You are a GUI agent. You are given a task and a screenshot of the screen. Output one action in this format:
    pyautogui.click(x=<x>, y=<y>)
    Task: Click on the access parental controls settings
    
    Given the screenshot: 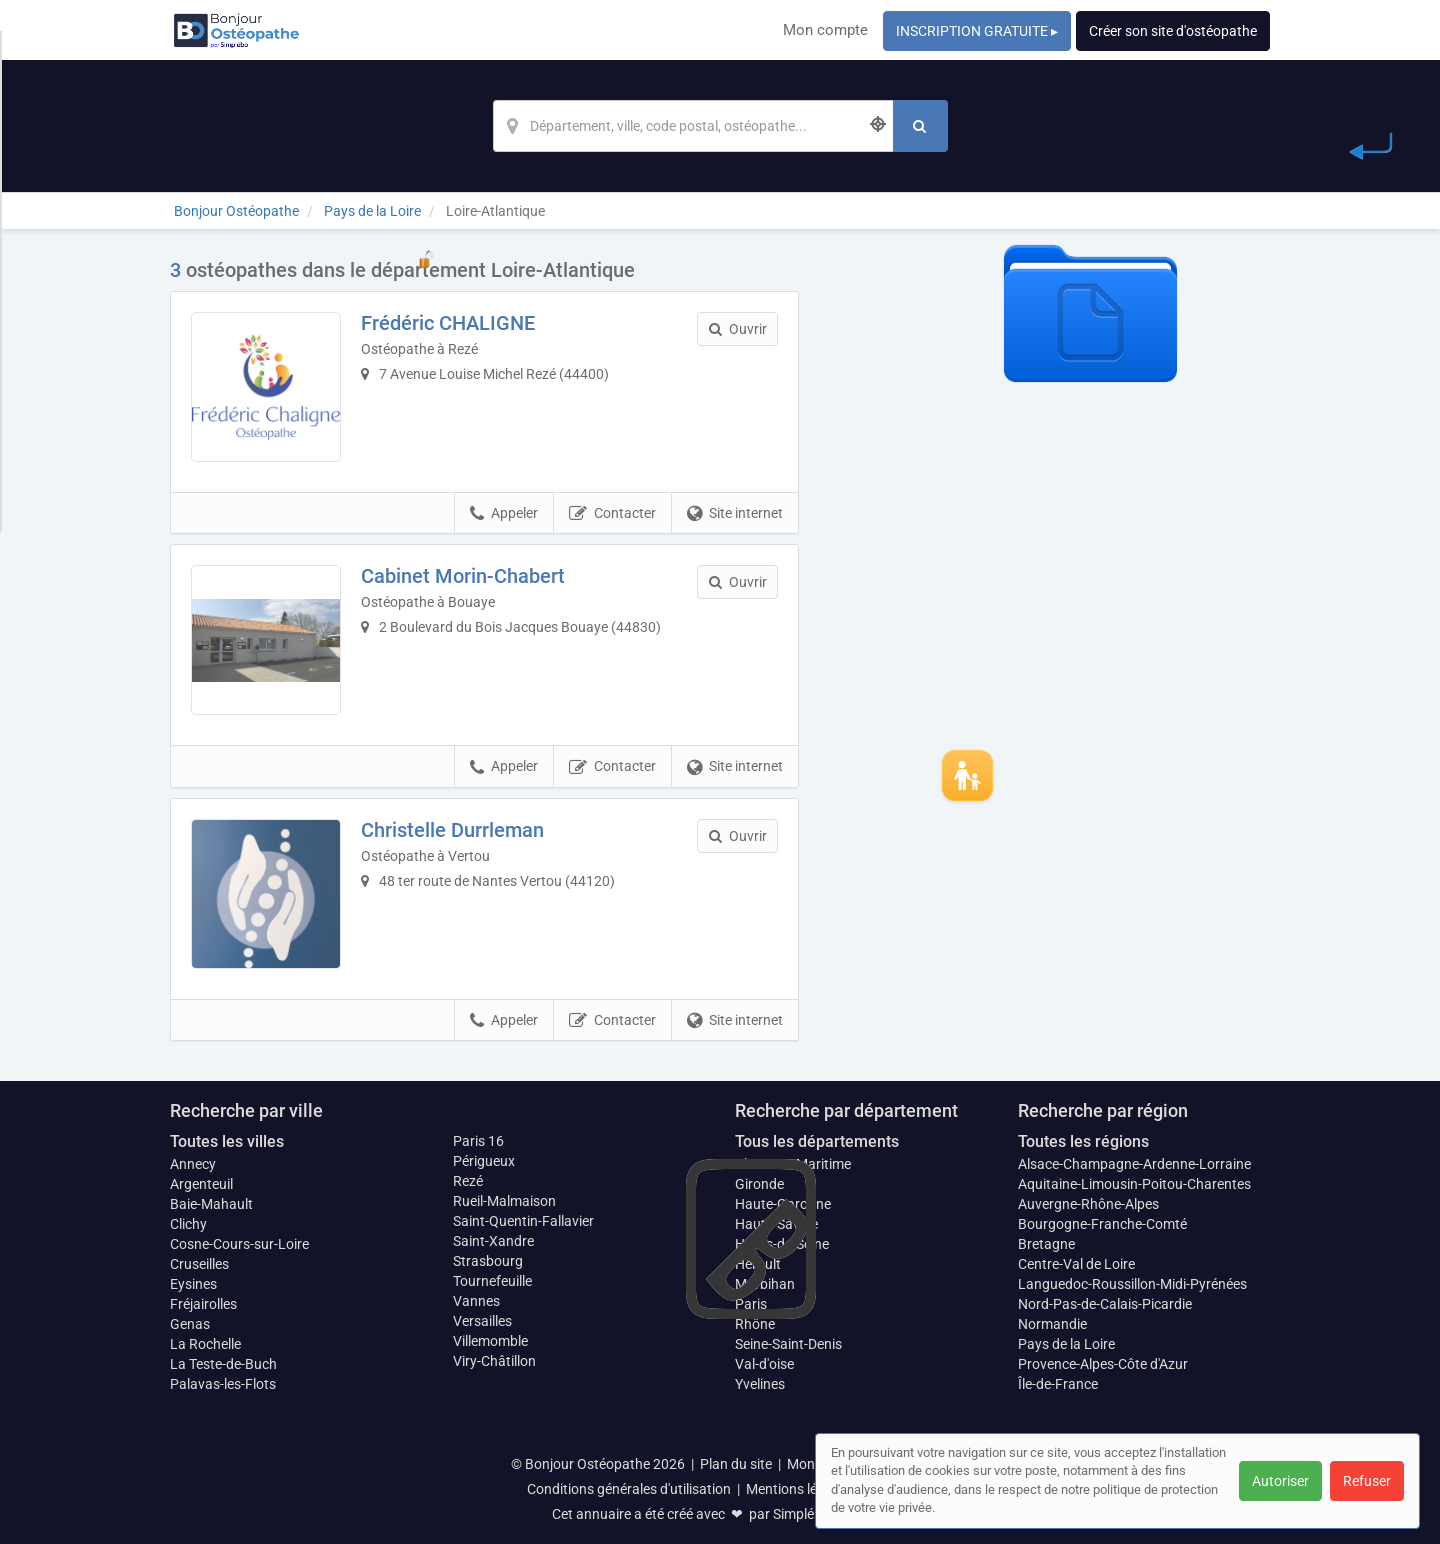 What is the action you would take?
    pyautogui.click(x=967, y=776)
    